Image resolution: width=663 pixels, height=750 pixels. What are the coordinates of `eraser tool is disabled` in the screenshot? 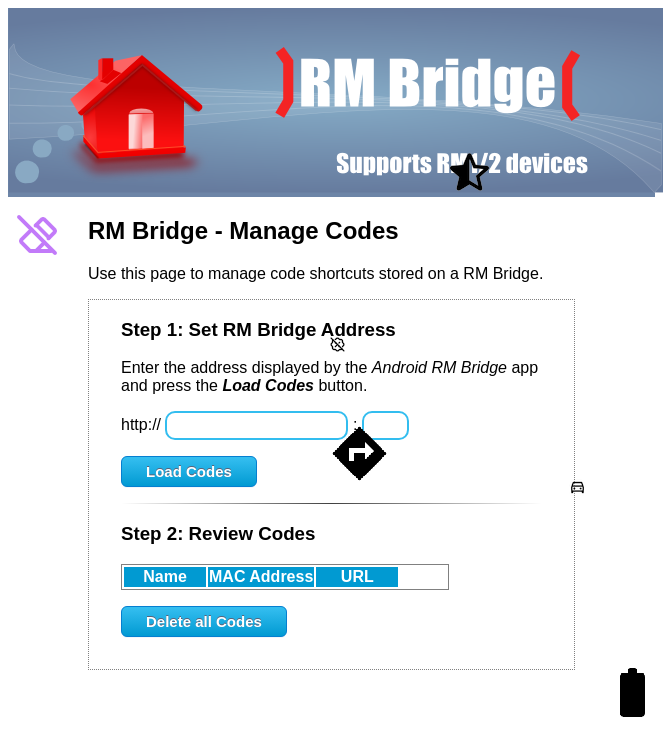 It's located at (37, 235).